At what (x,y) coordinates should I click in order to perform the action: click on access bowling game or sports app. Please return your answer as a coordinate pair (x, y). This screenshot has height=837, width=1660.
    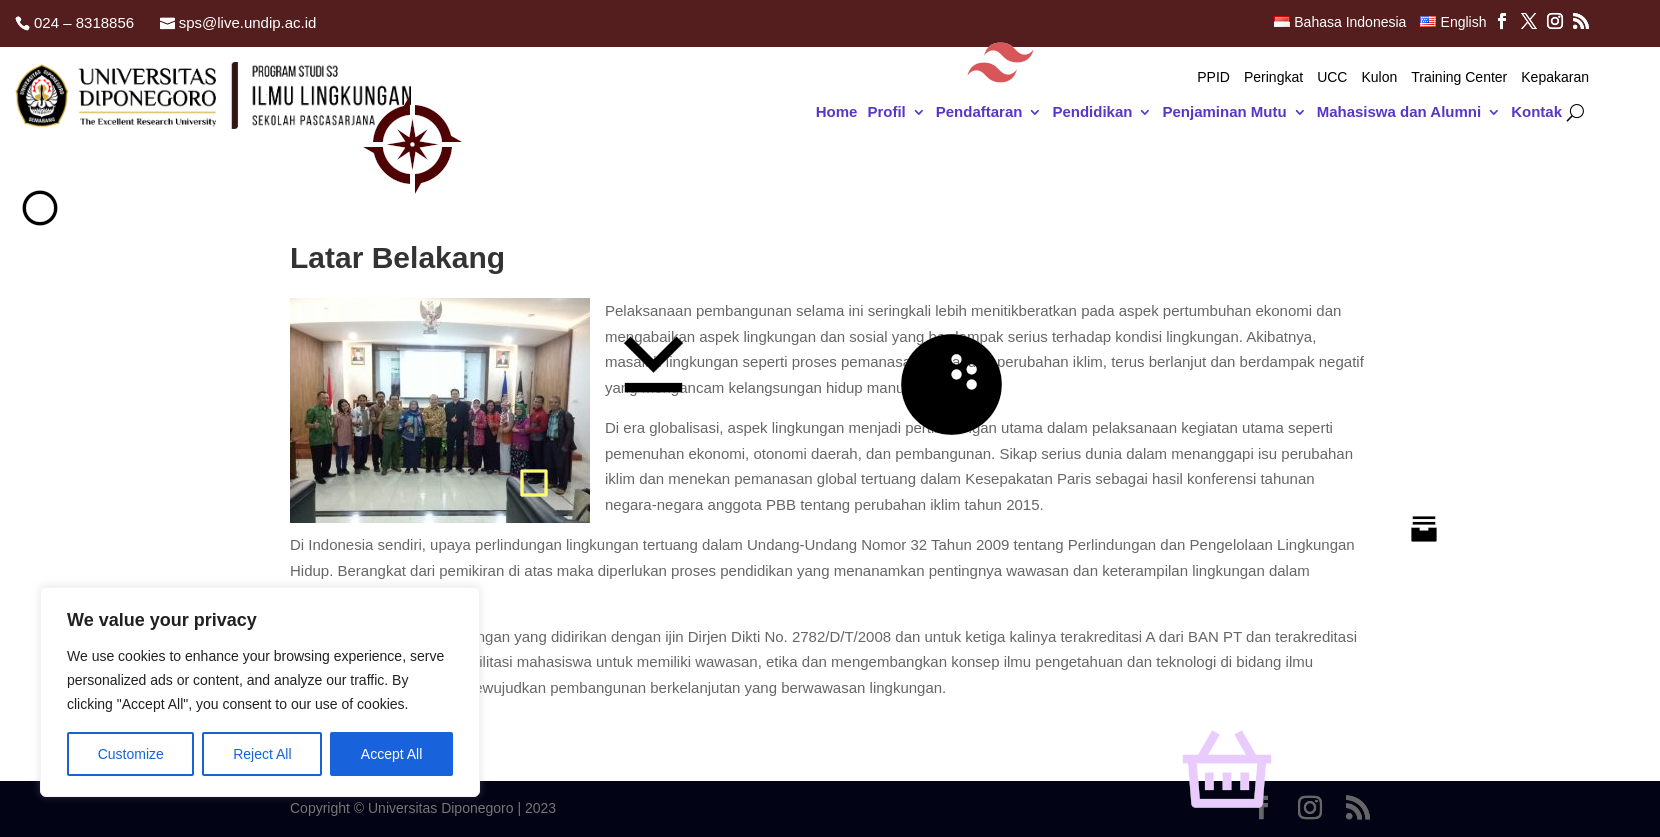
    Looking at the image, I should click on (951, 384).